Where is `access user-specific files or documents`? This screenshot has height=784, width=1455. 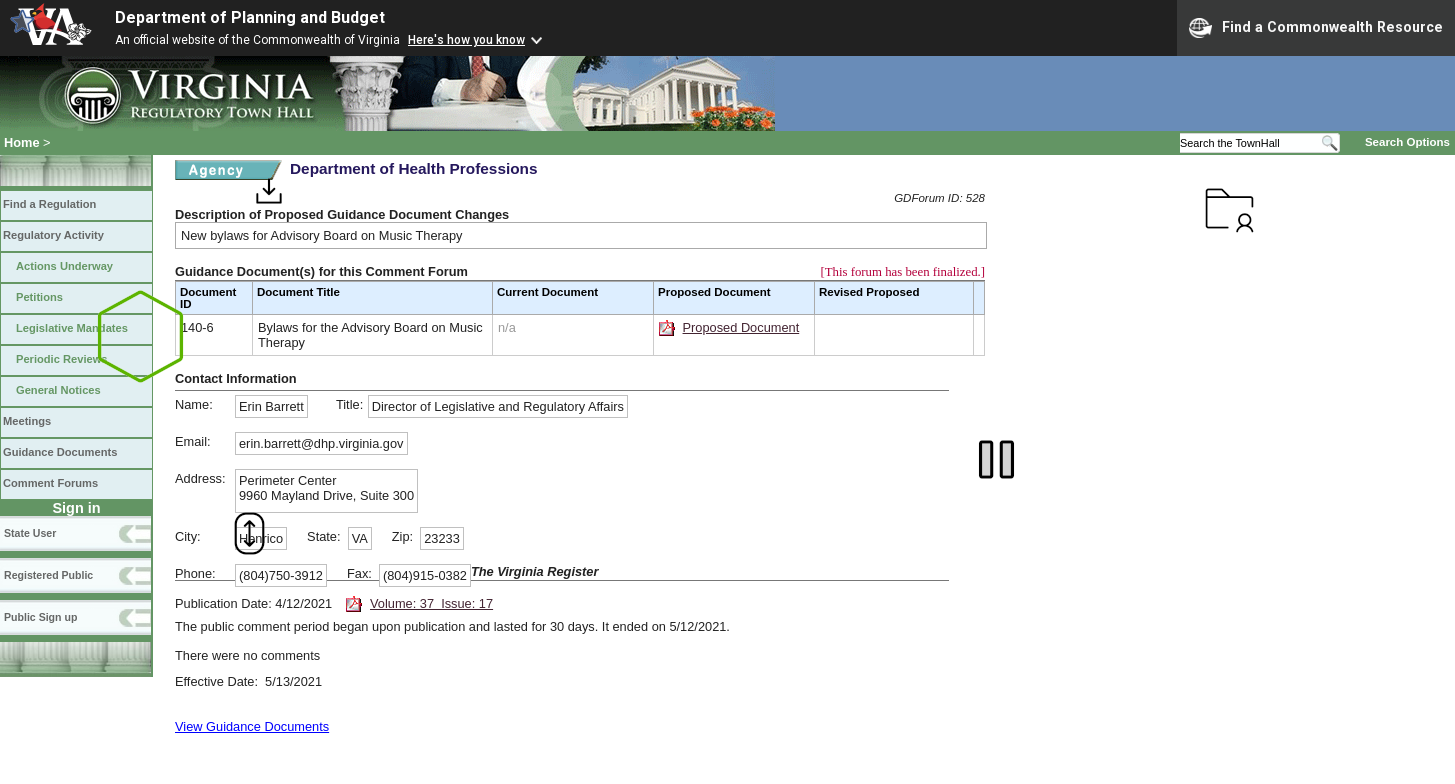
access user-specific files or documents is located at coordinates (1229, 208).